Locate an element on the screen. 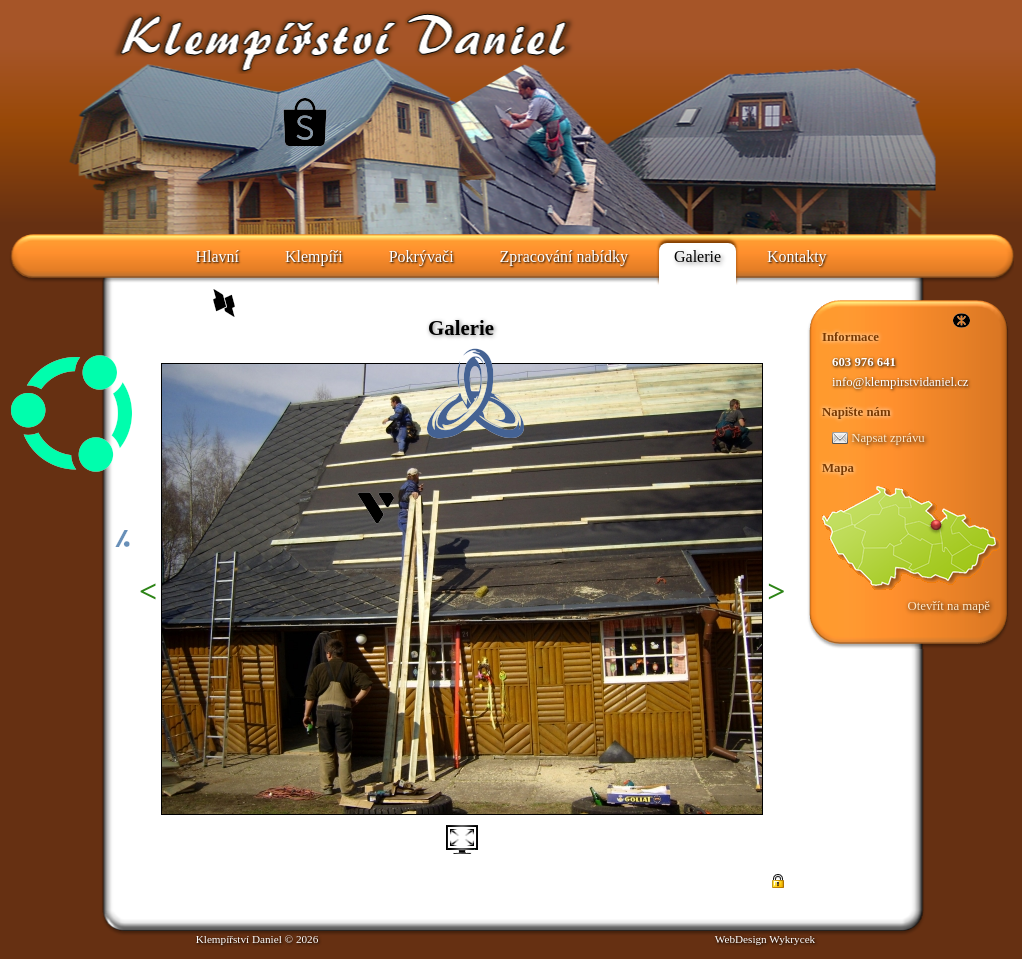  open the Shopee shopping app is located at coordinates (305, 122).